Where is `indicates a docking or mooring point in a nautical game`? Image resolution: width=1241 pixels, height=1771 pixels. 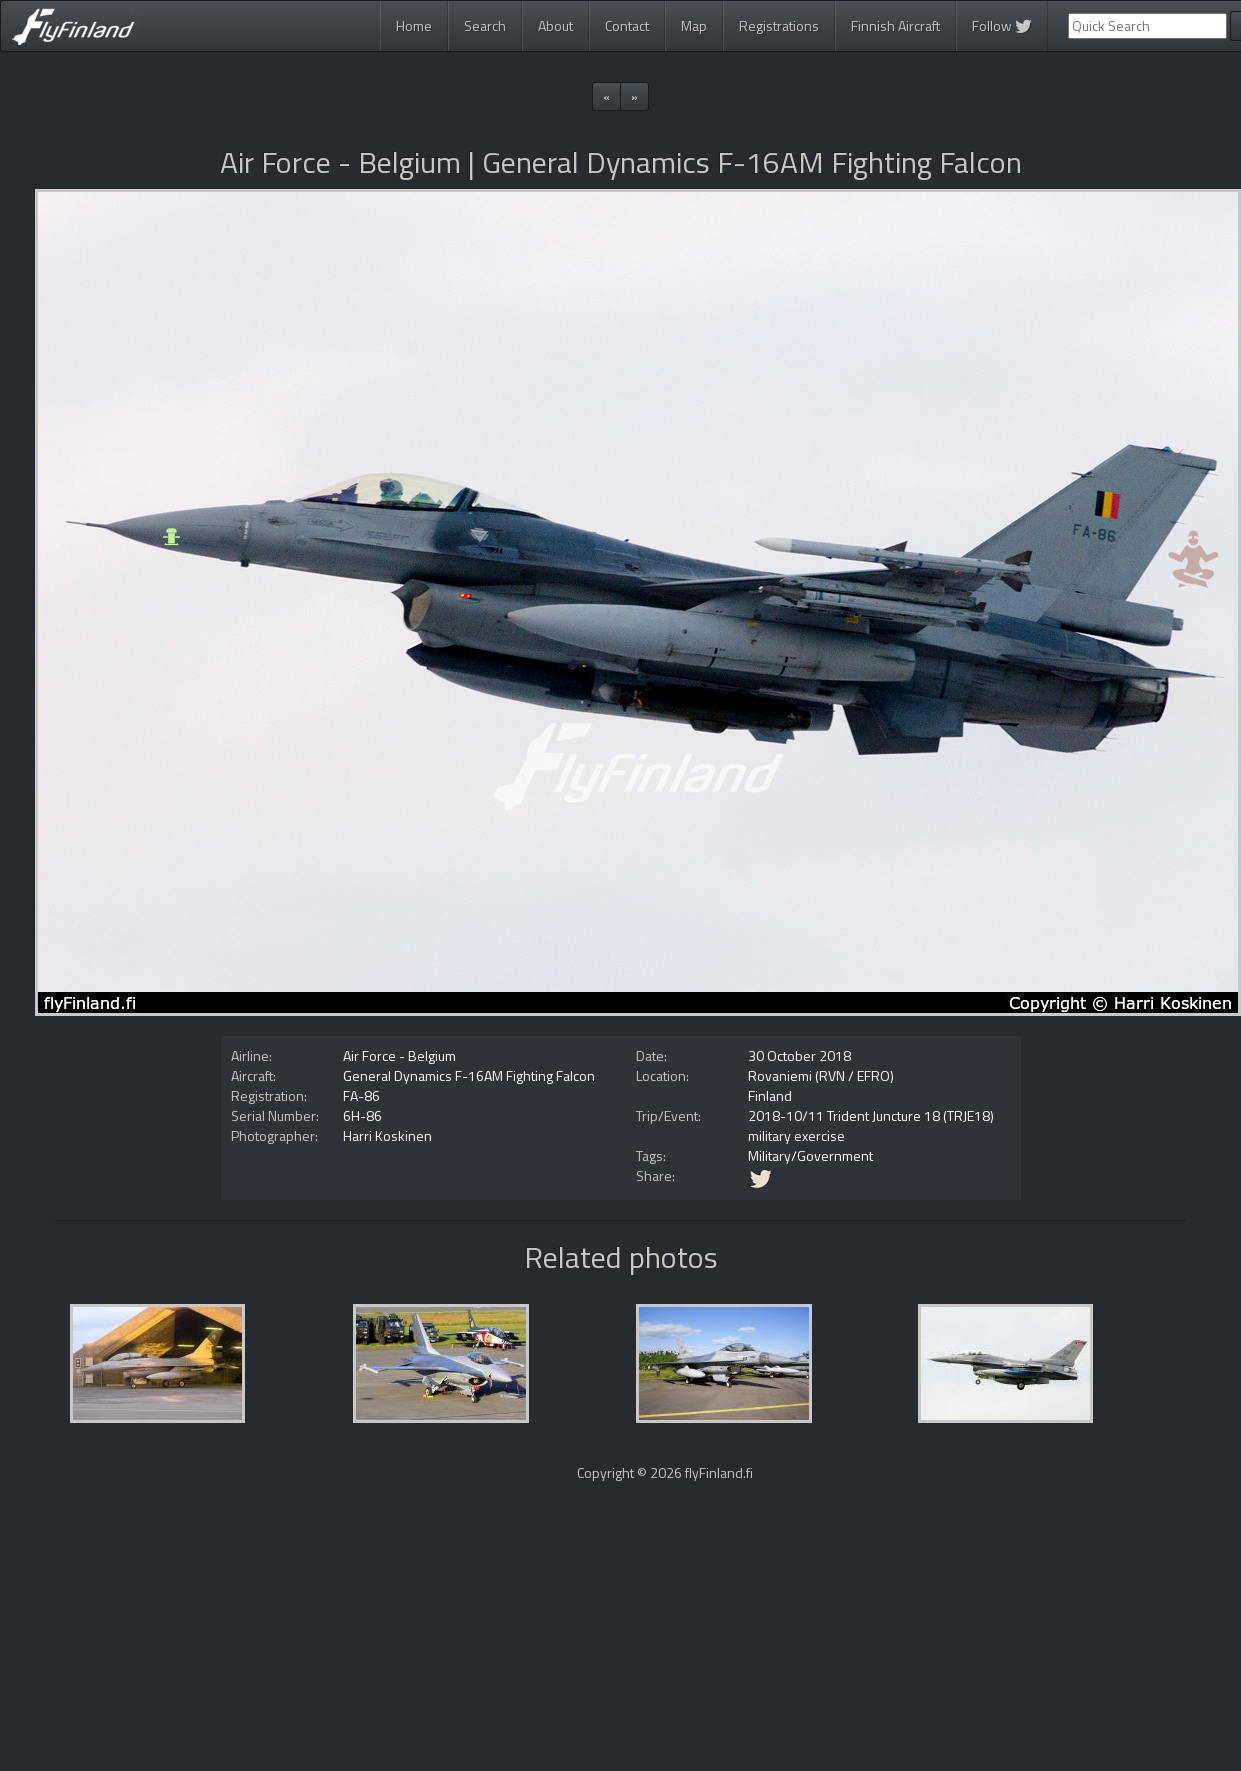 indicates a docking or mooring point in a nautical game is located at coordinates (171, 536).